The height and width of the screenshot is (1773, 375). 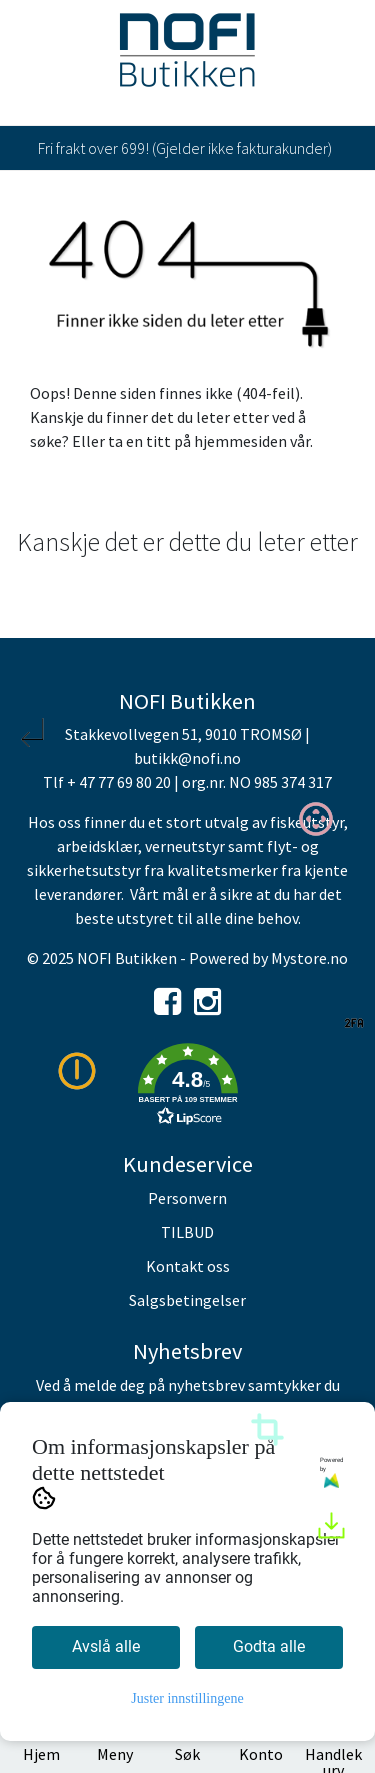 I want to click on go back to previous line or section, so click(x=33, y=732).